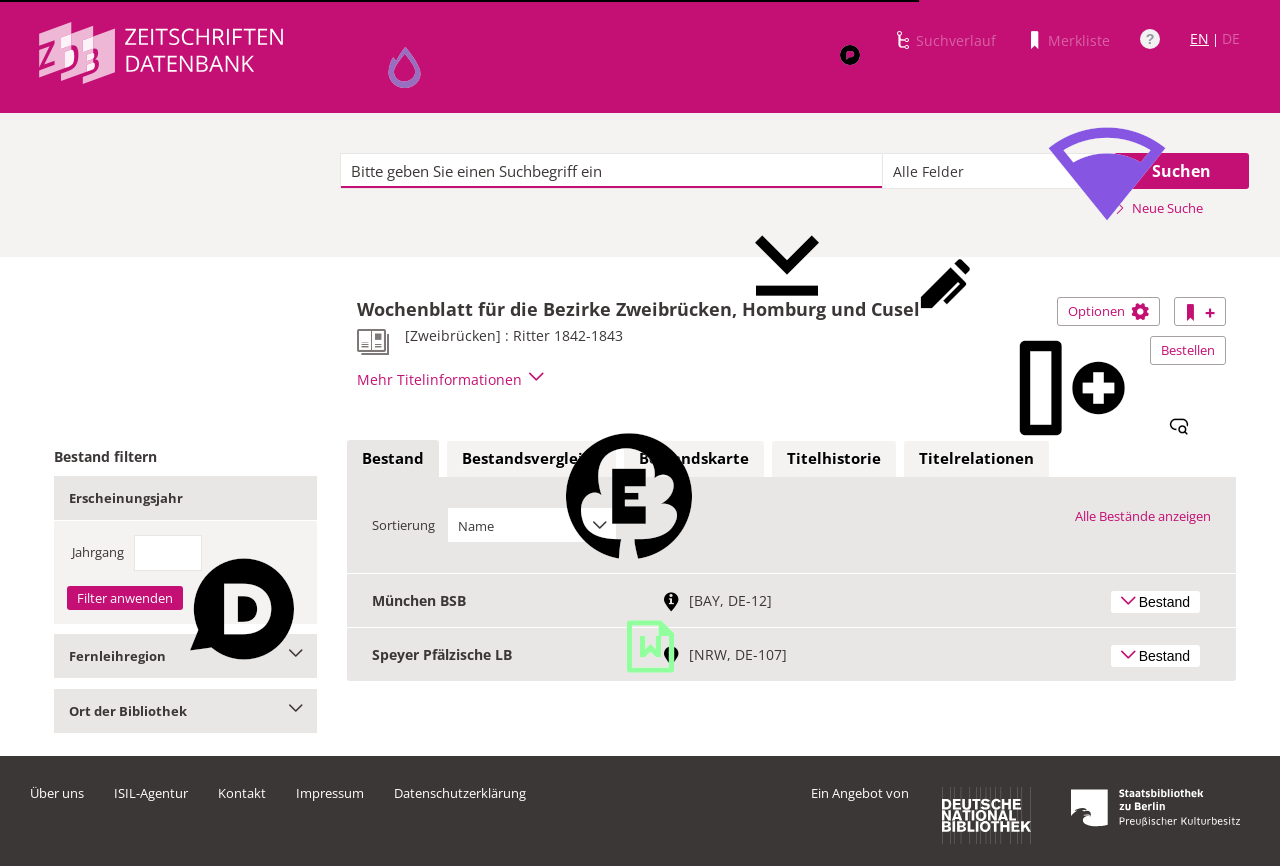  What do you see at coordinates (1067, 388) in the screenshot?
I see `insert a new column to the right` at bounding box center [1067, 388].